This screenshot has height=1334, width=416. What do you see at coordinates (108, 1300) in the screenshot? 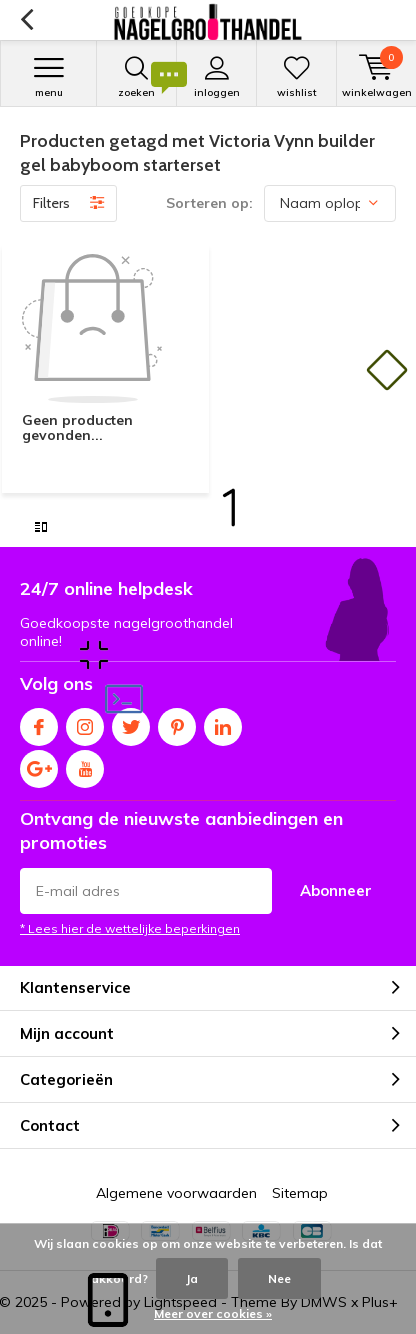
I see `switch to mobile view` at bounding box center [108, 1300].